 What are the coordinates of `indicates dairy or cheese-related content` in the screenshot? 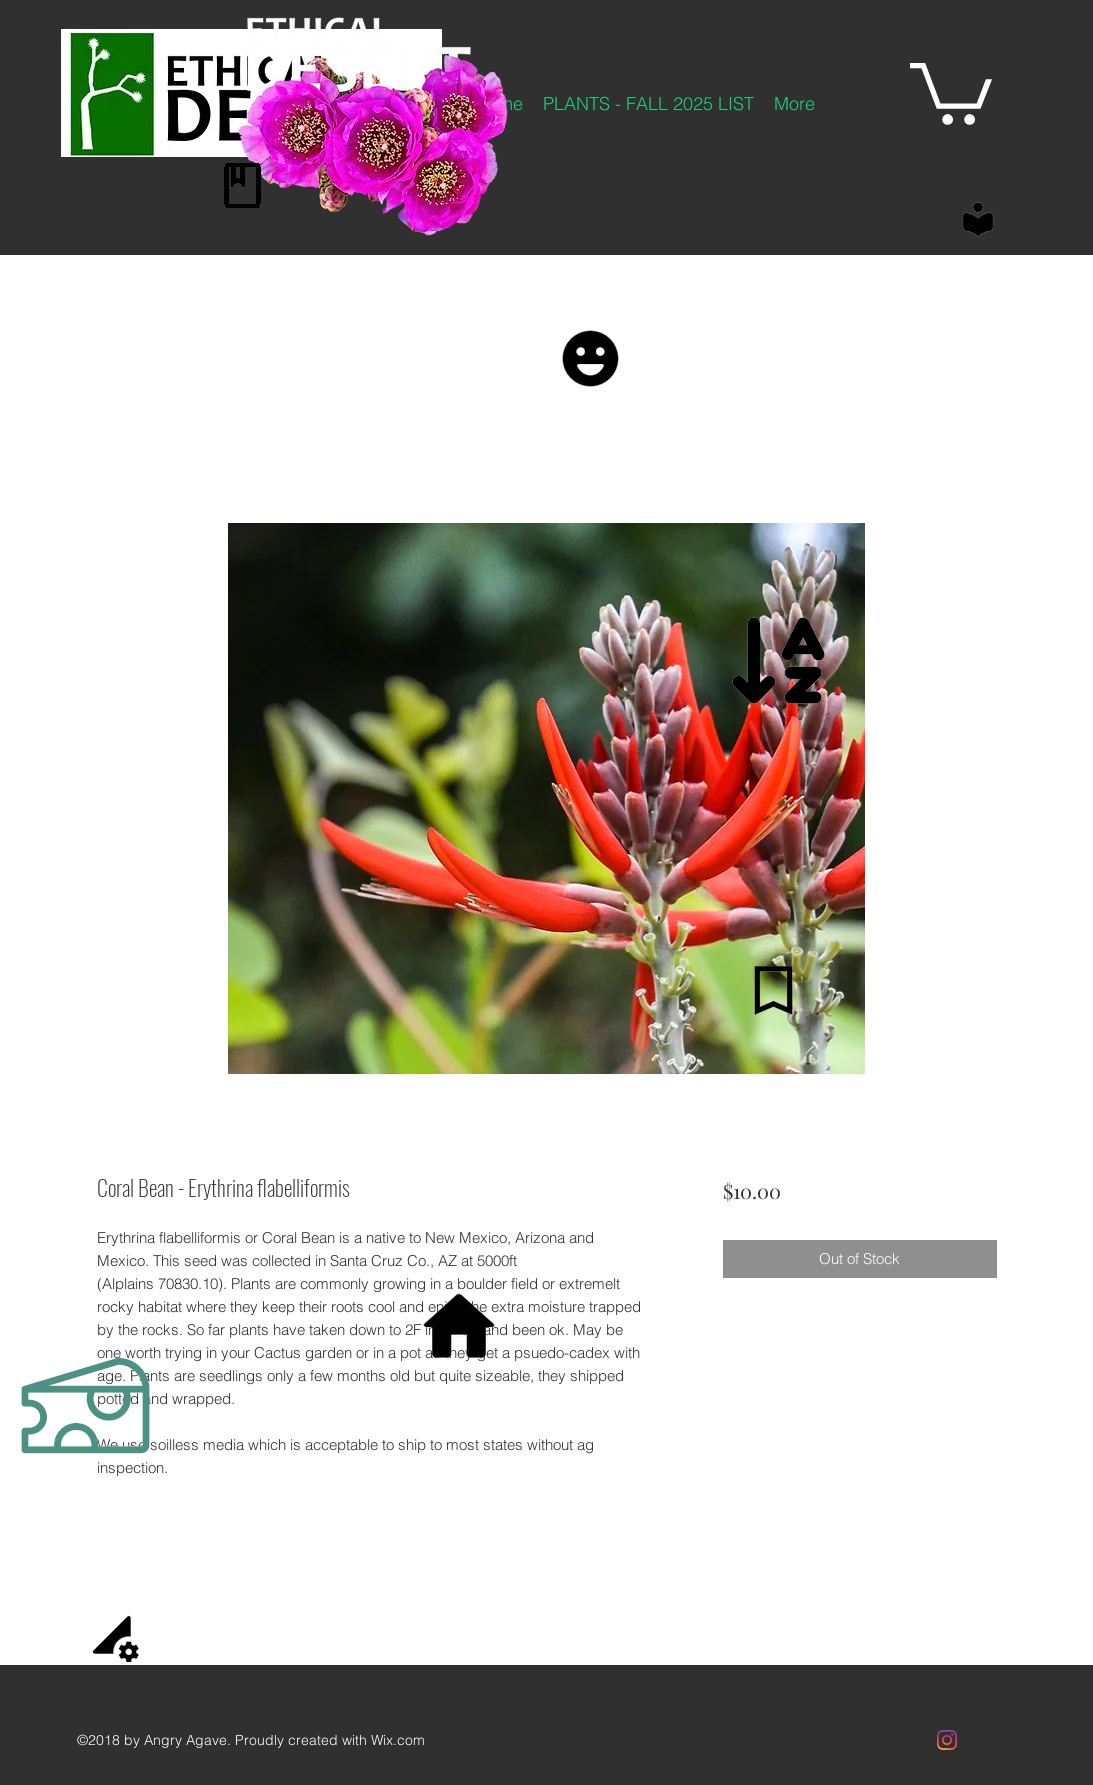 It's located at (85, 1412).